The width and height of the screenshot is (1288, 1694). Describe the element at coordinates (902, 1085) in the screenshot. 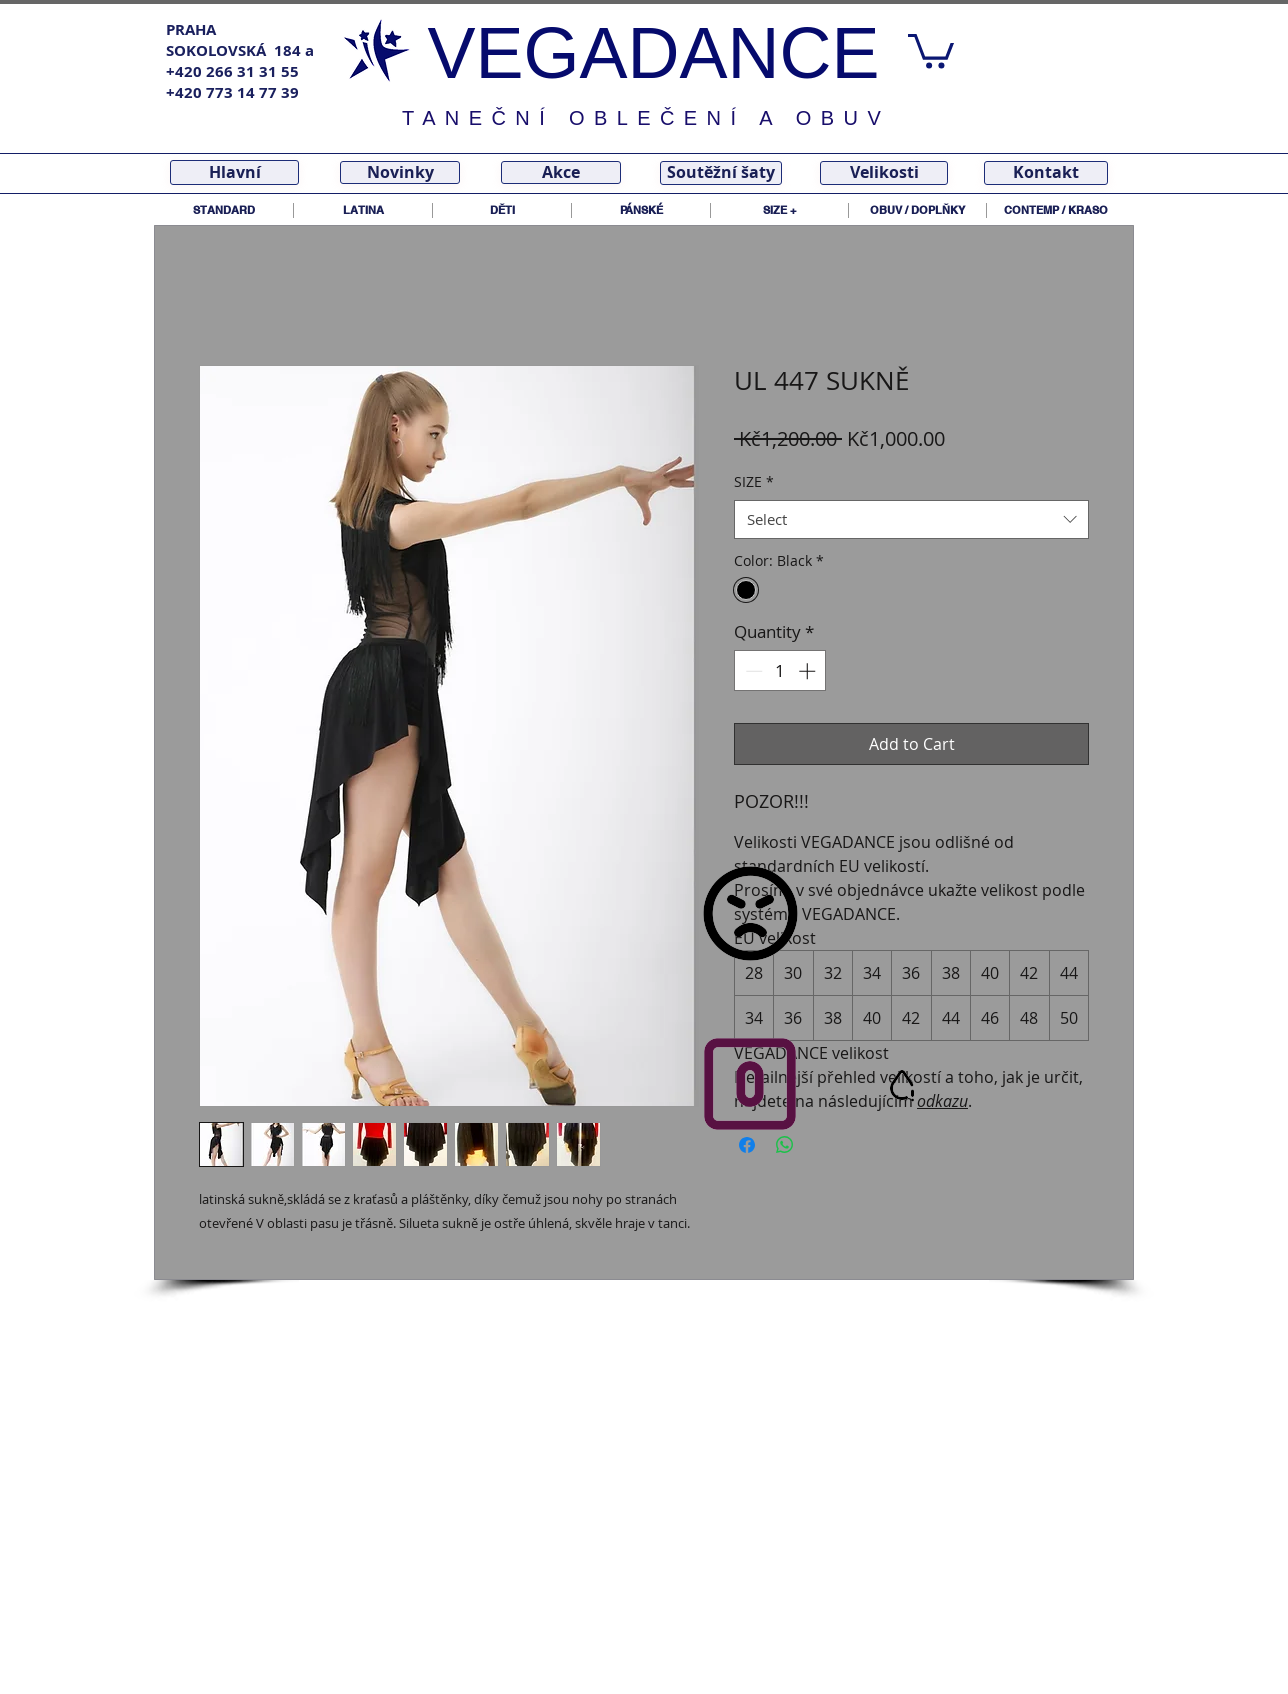

I see `water or hydration warning` at that location.